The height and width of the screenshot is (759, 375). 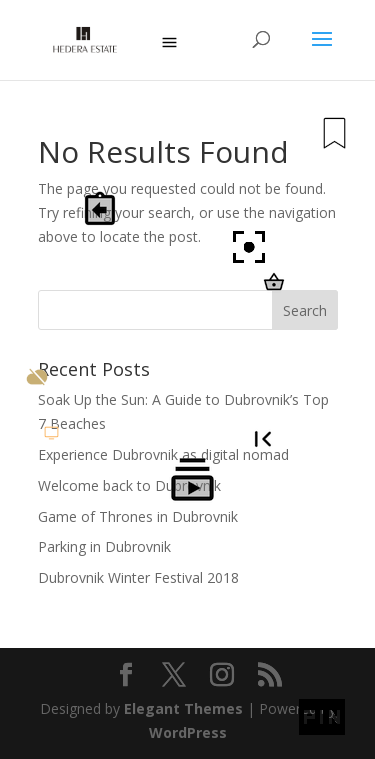 What do you see at coordinates (263, 439) in the screenshot?
I see `go to first page` at bounding box center [263, 439].